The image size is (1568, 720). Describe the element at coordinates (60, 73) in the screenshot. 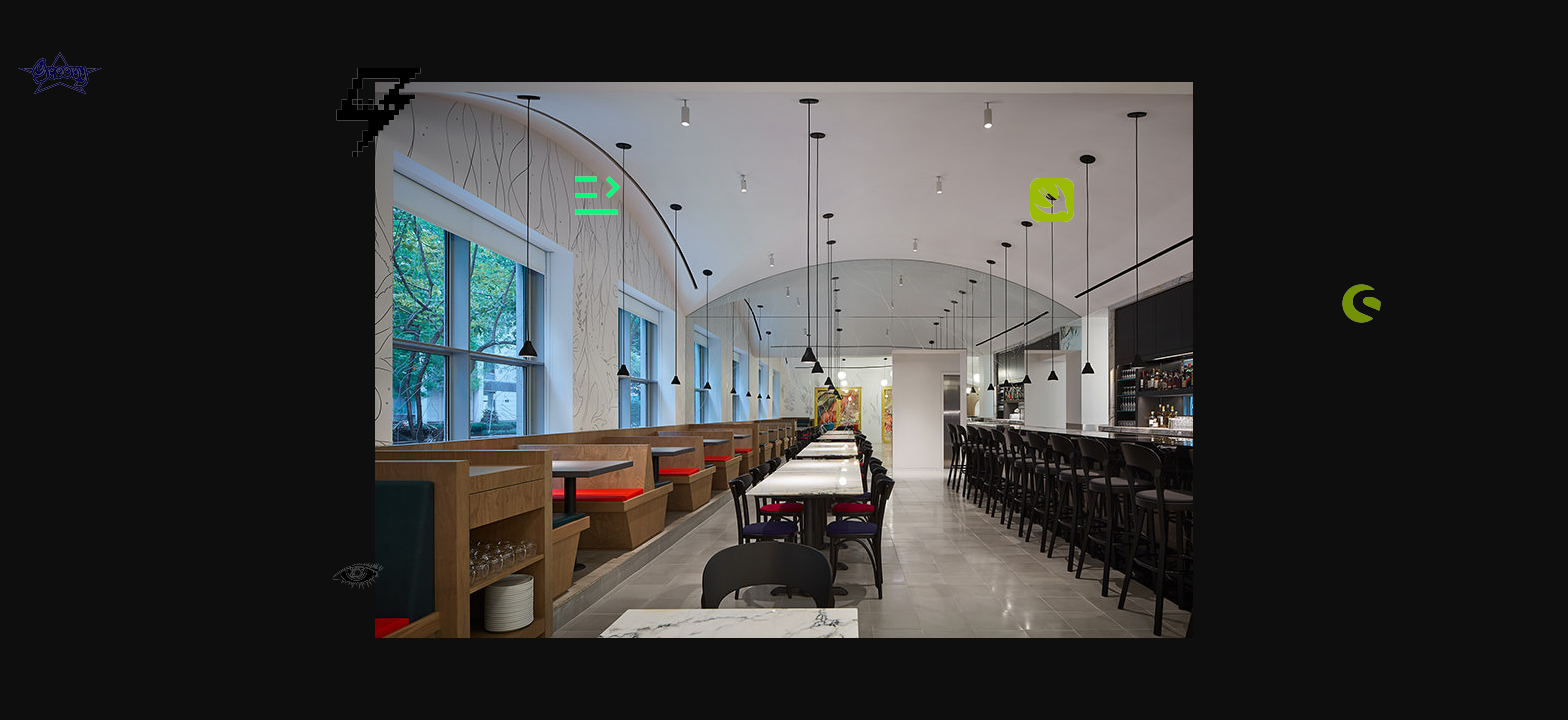

I see `apache groovy programming language logo` at that location.